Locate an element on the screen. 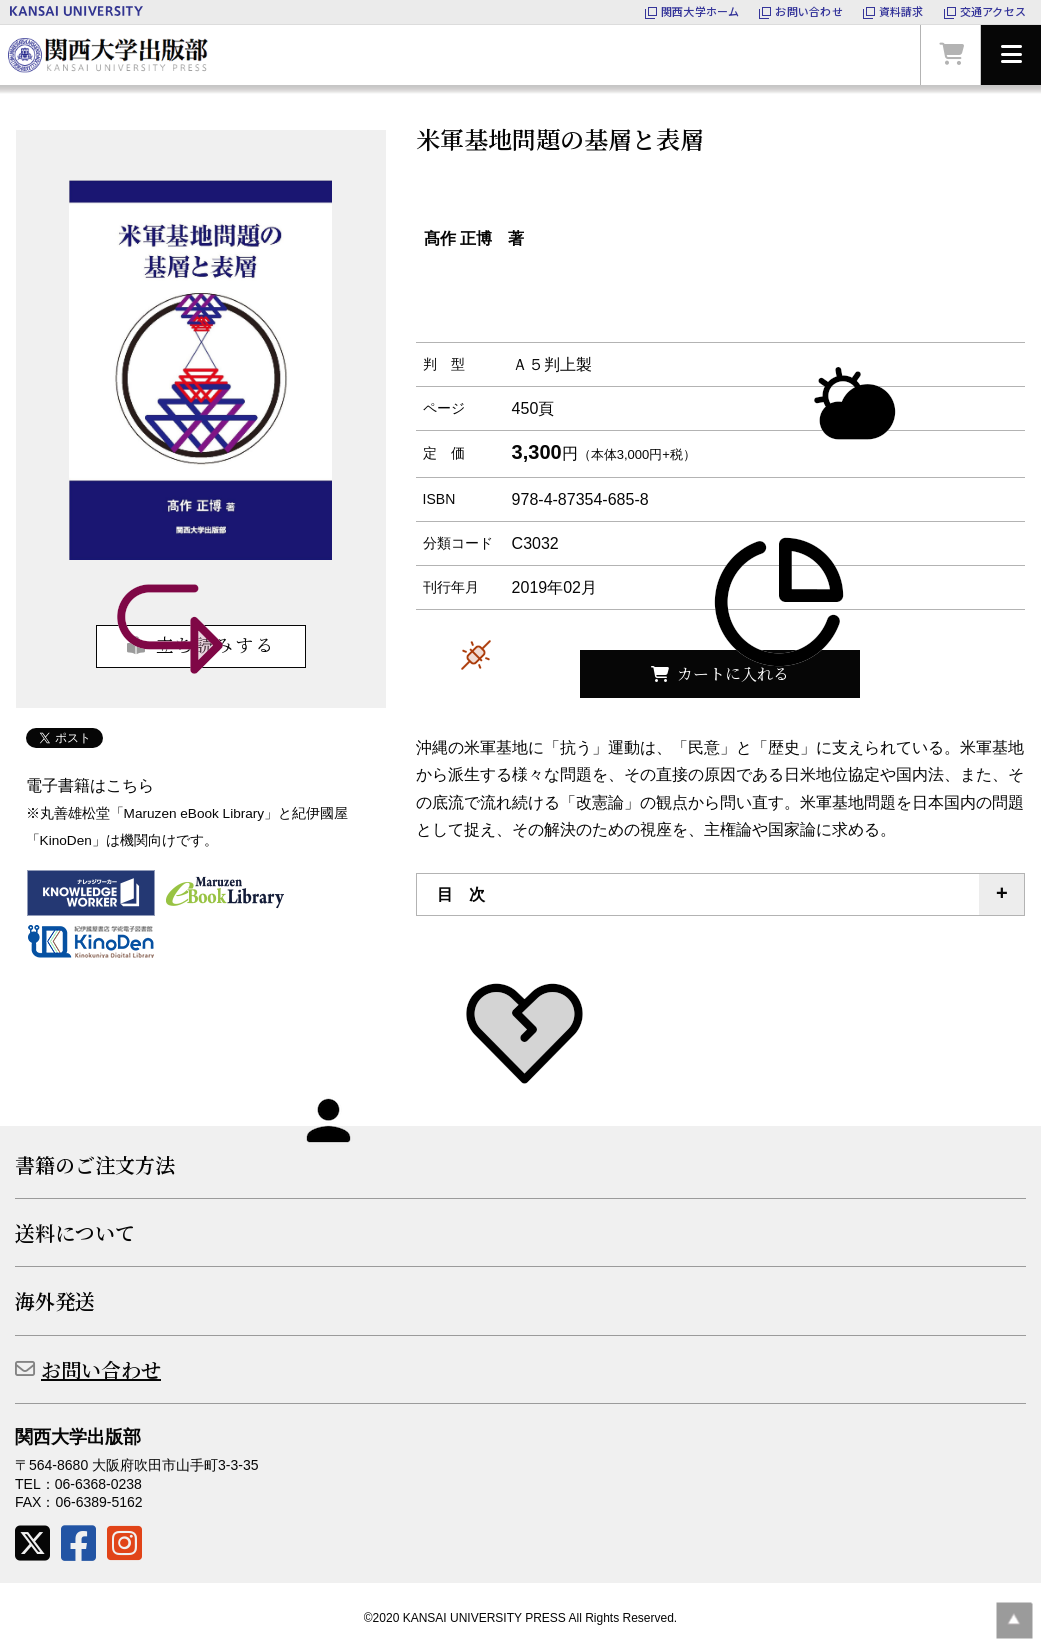 The image size is (1041, 1652). redo or repeat the last action is located at coordinates (170, 625).